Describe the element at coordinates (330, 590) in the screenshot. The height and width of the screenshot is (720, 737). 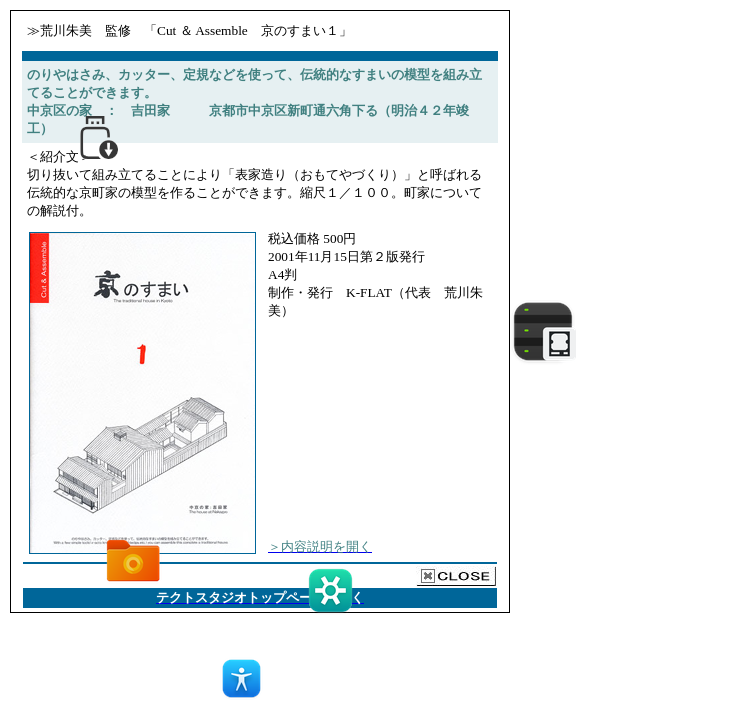
I see `open solaar app for managing logitech wireless devices` at that location.